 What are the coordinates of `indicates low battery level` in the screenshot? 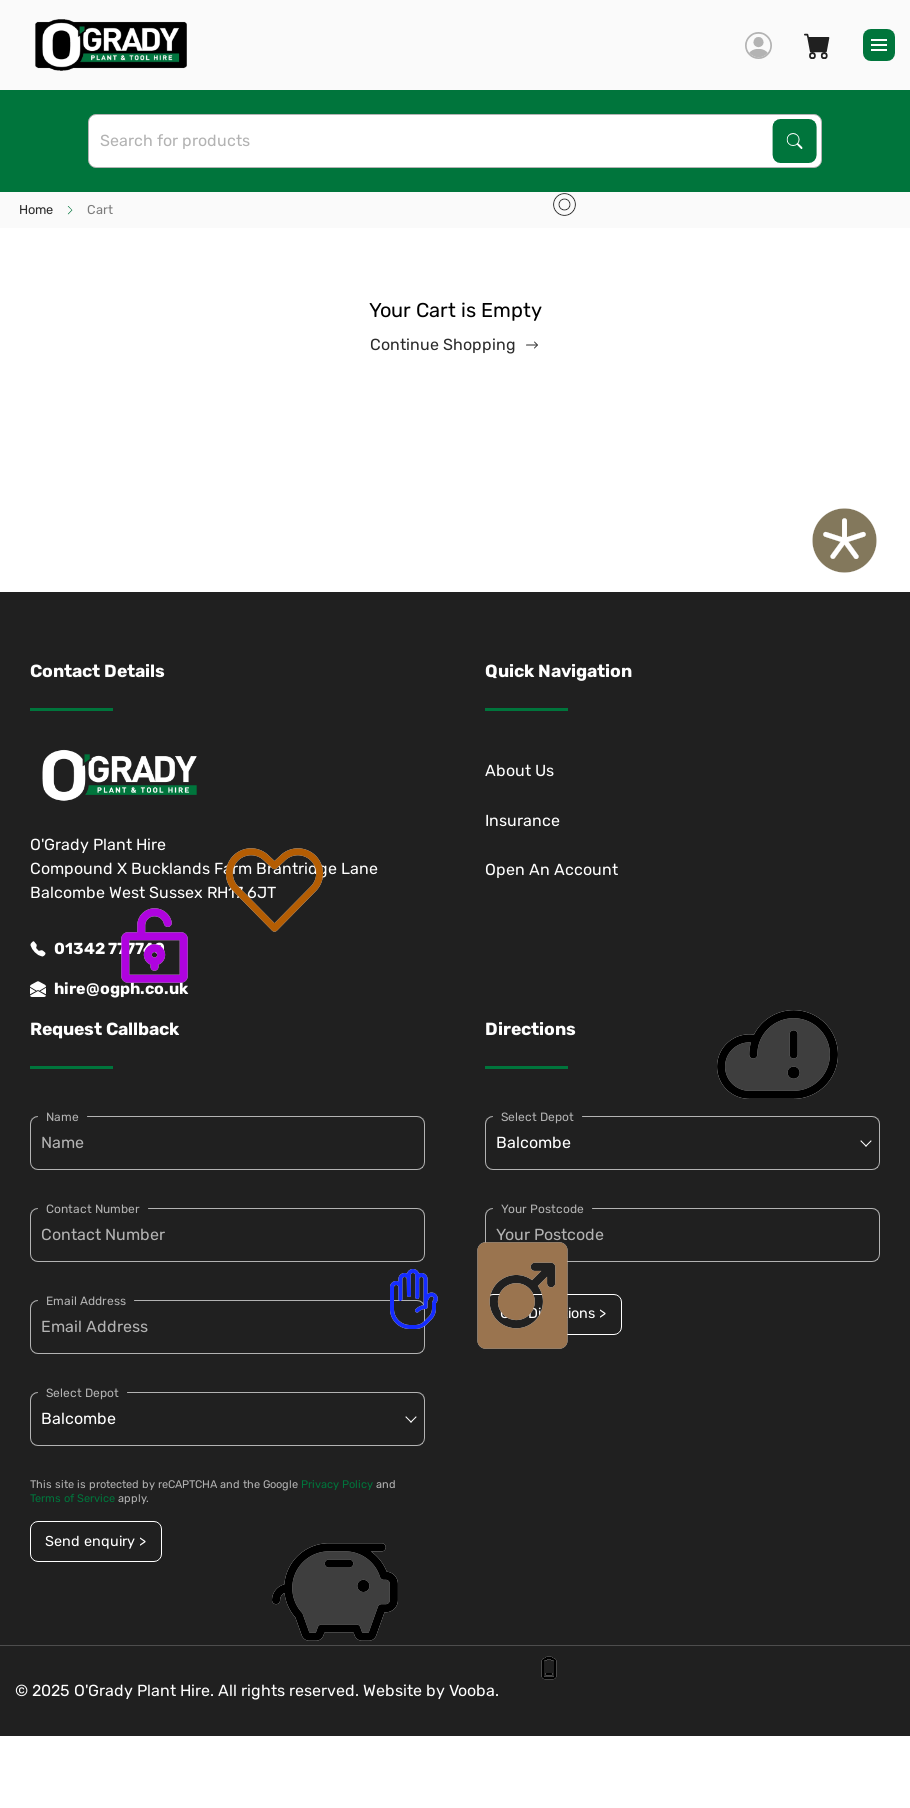 It's located at (549, 1668).